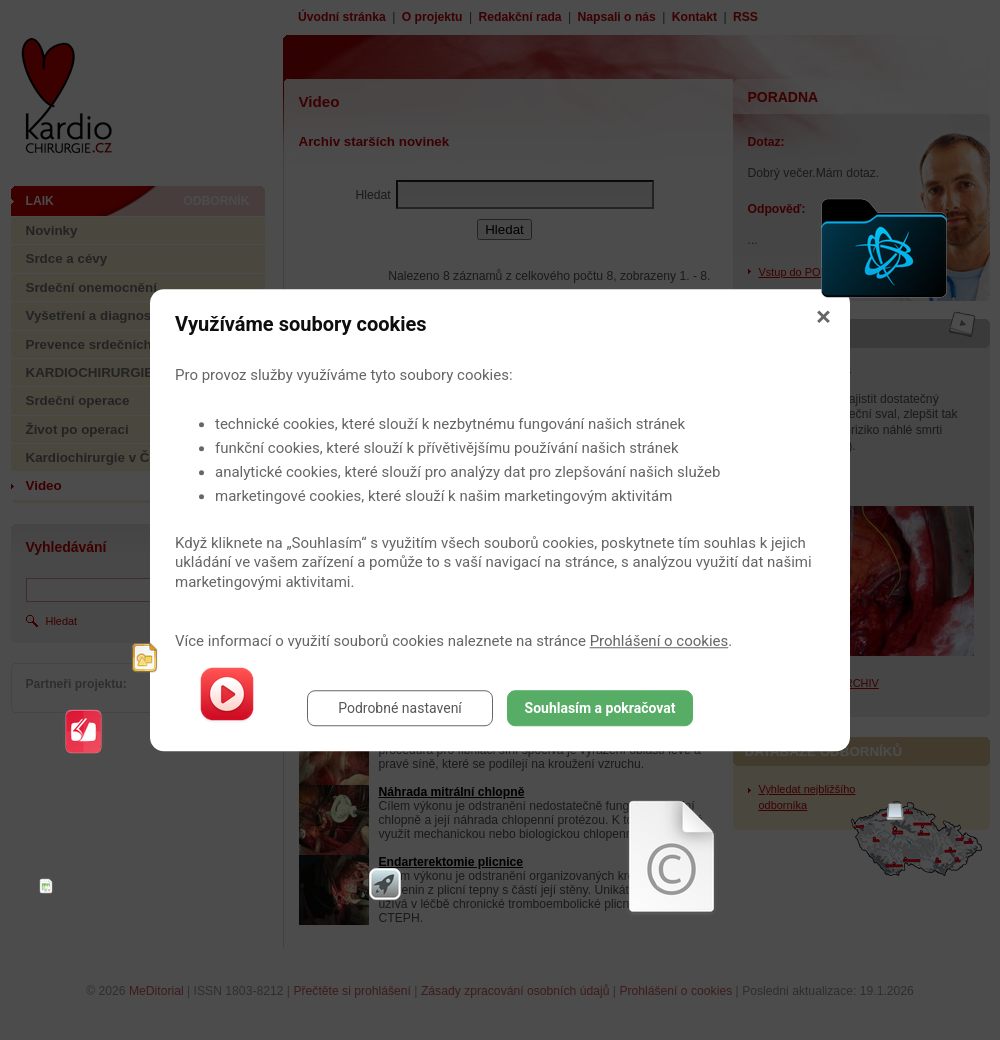  I want to click on an eps vector file type indicator, so click(83, 731).